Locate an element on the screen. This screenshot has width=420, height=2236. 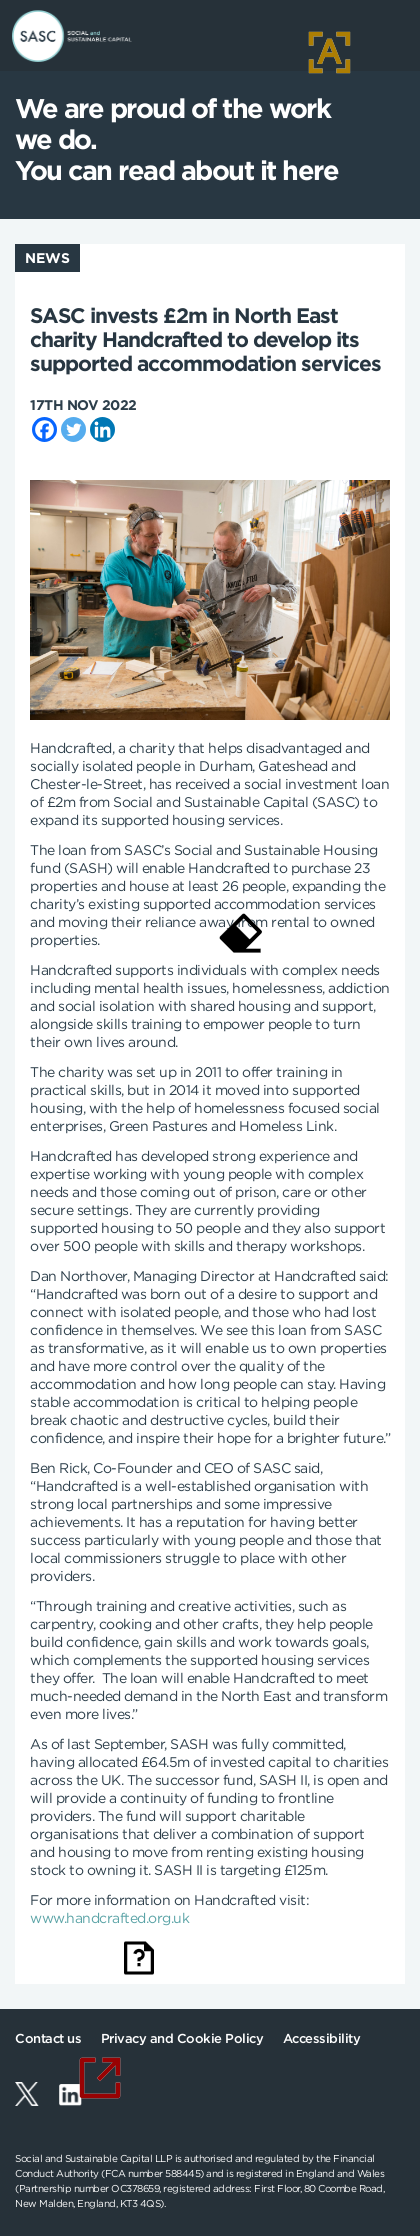
unknown or unrecognized file type is located at coordinates (139, 1958).